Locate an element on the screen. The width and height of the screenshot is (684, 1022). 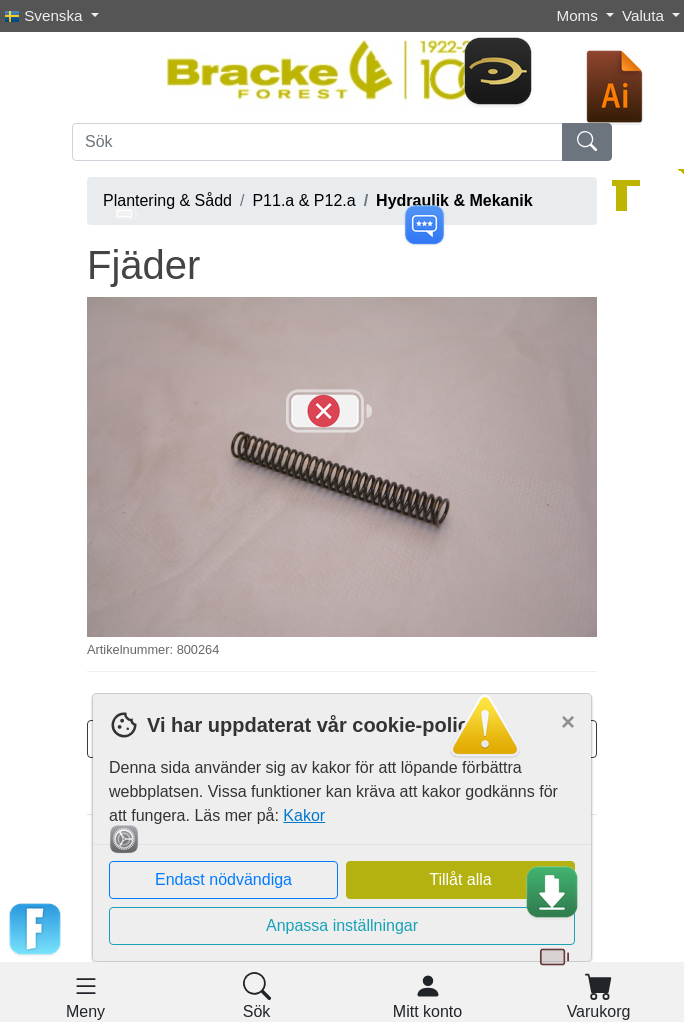
indicates a warning or caution alert requiring attention is located at coordinates (485, 726).